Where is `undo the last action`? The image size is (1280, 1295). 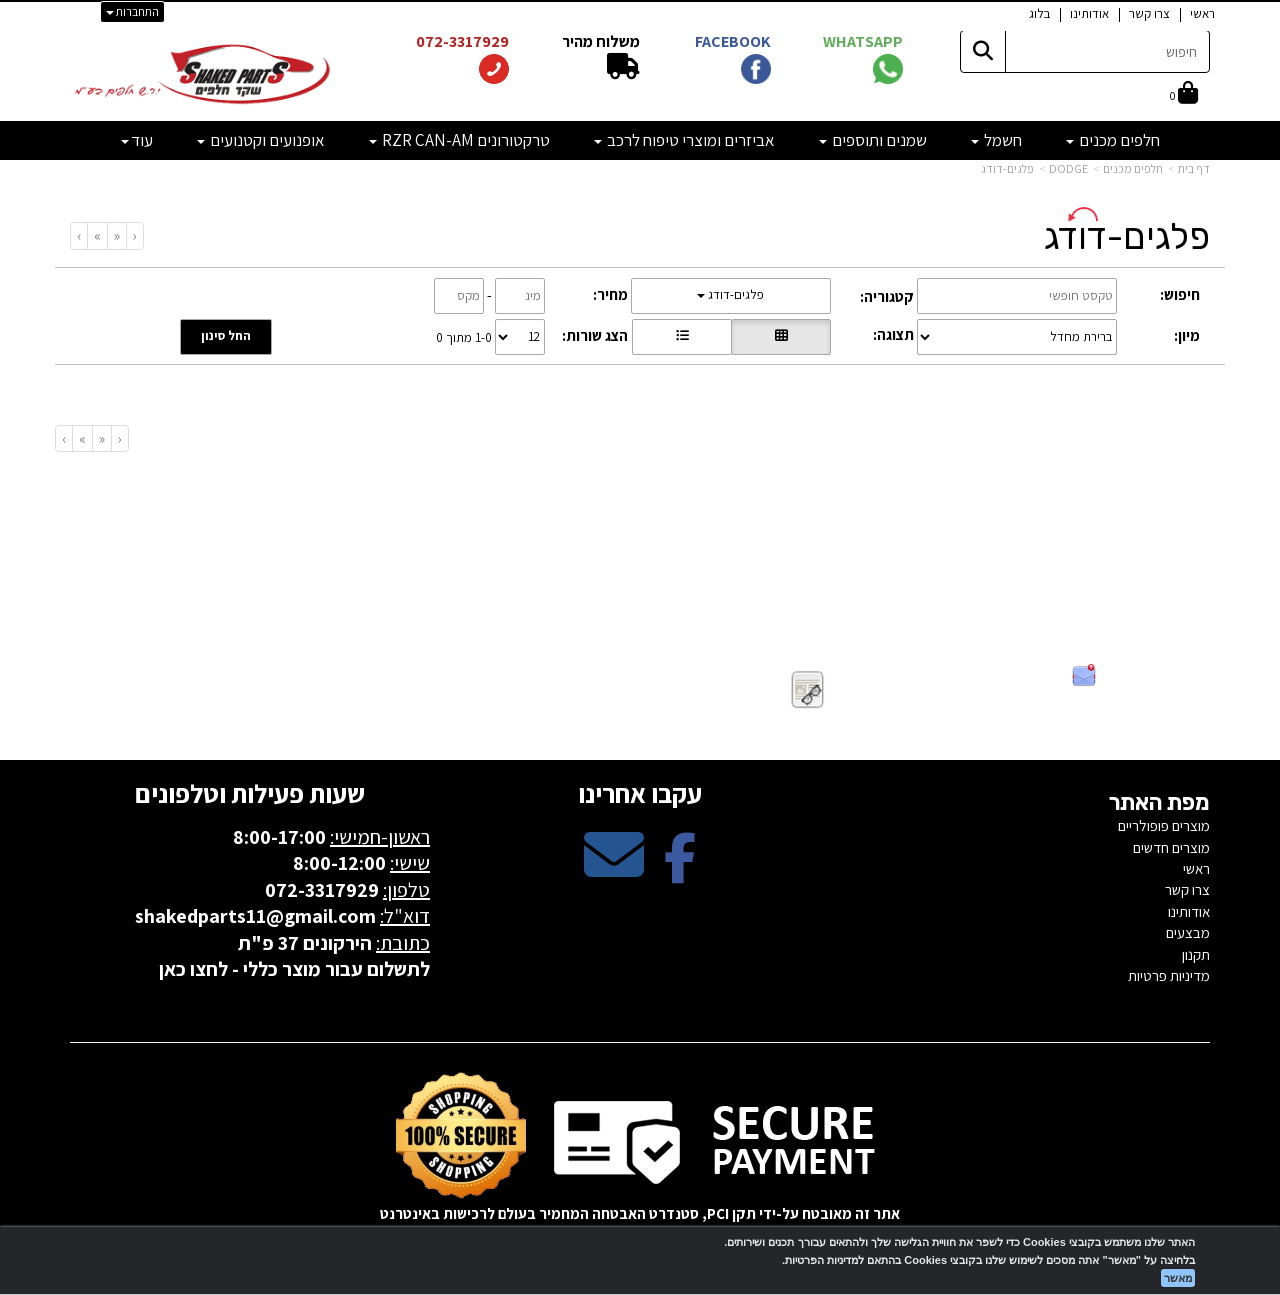
undo the last action is located at coordinates (1084, 214).